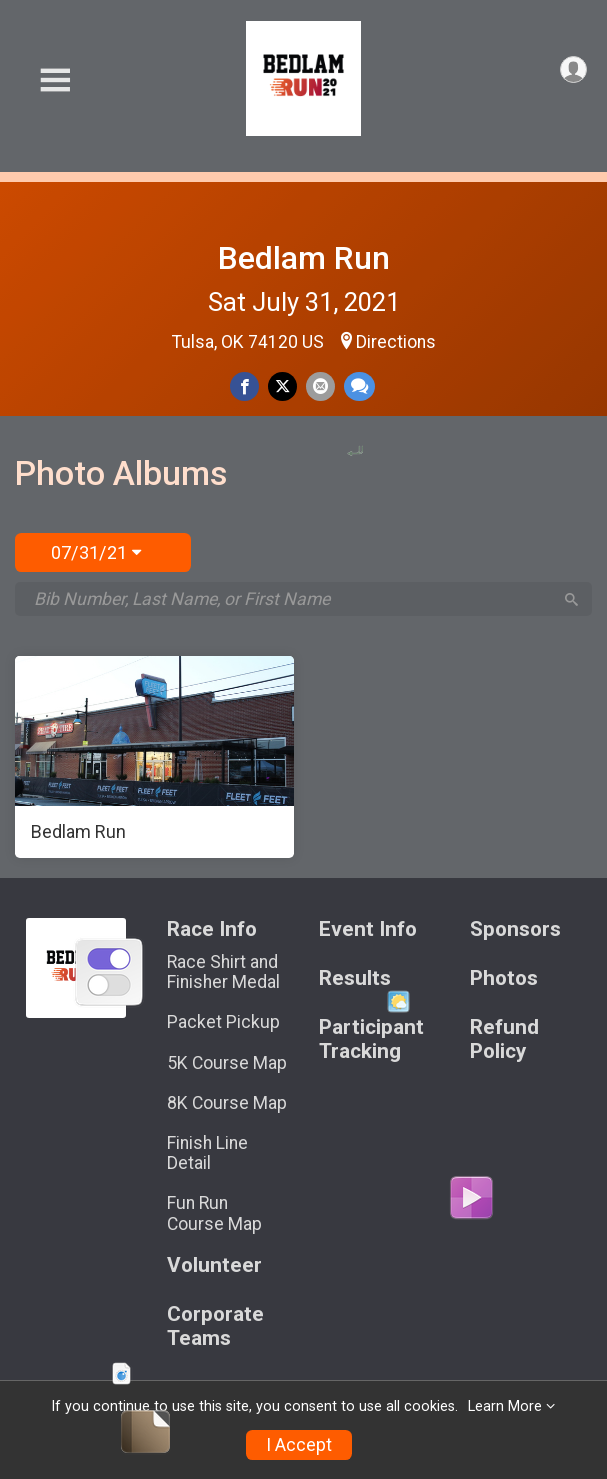  I want to click on reply to all recipients of an email, so click(355, 450).